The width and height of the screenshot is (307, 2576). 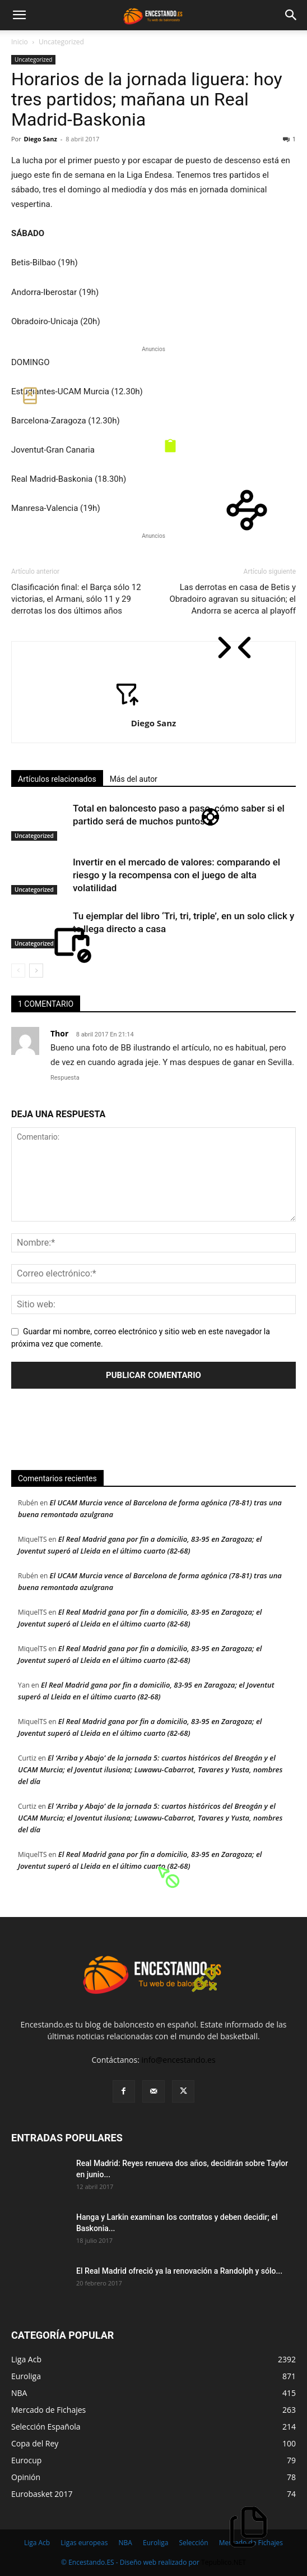 What do you see at coordinates (30, 395) in the screenshot?
I see `remove a book from your library` at bounding box center [30, 395].